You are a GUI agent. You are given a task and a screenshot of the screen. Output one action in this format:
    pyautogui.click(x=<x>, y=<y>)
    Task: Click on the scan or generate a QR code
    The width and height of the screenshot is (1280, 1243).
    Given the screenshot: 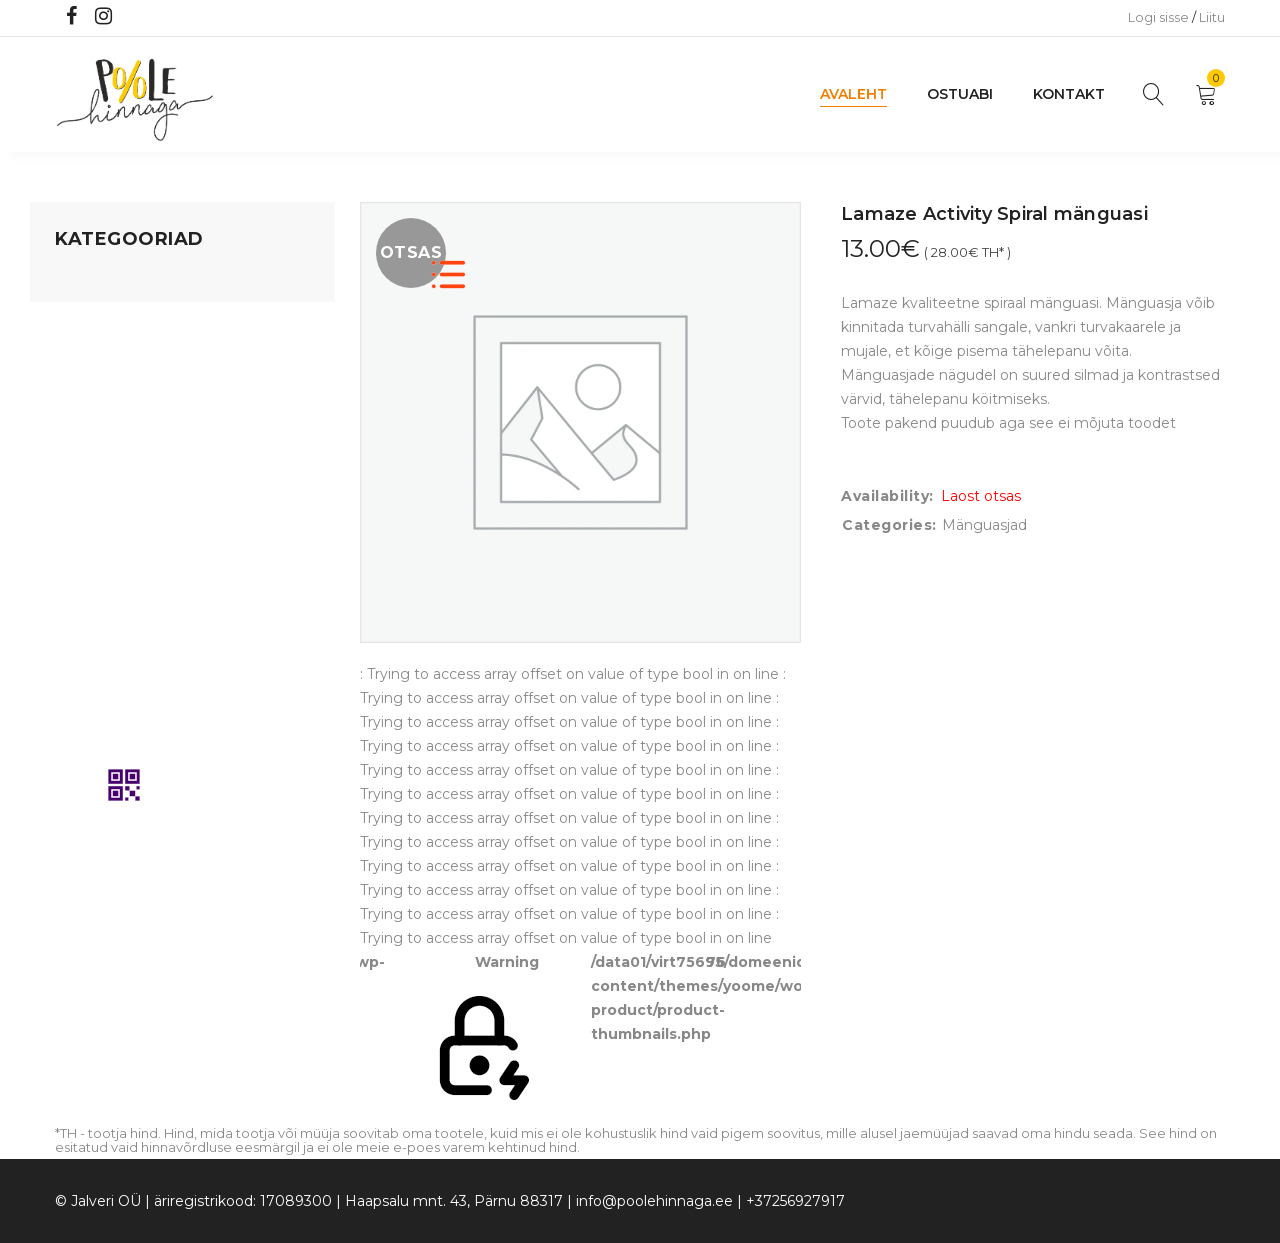 What is the action you would take?
    pyautogui.click(x=124, y=785)
    